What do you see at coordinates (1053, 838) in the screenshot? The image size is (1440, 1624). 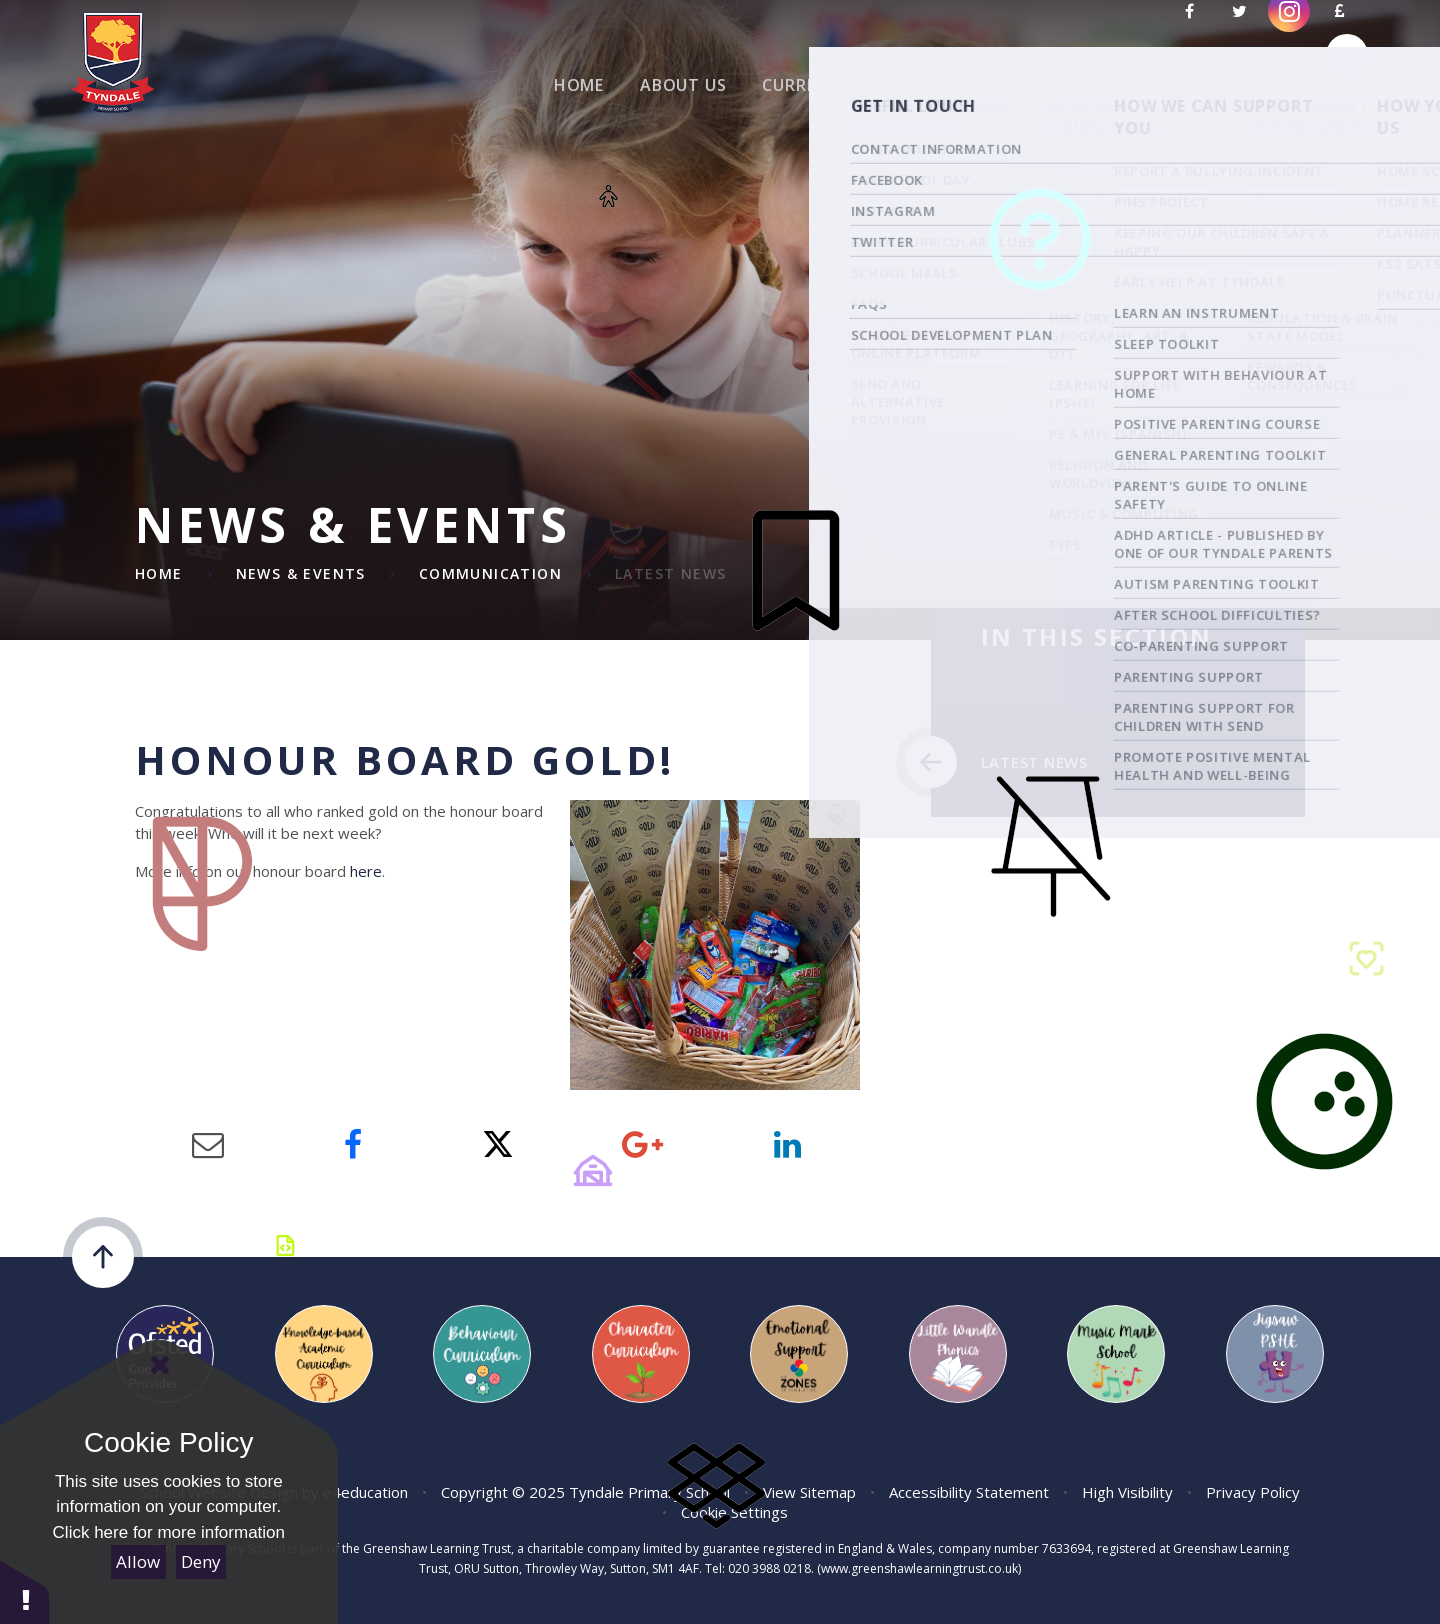 I see `unpin this item` at bounding box center [1053, 838].